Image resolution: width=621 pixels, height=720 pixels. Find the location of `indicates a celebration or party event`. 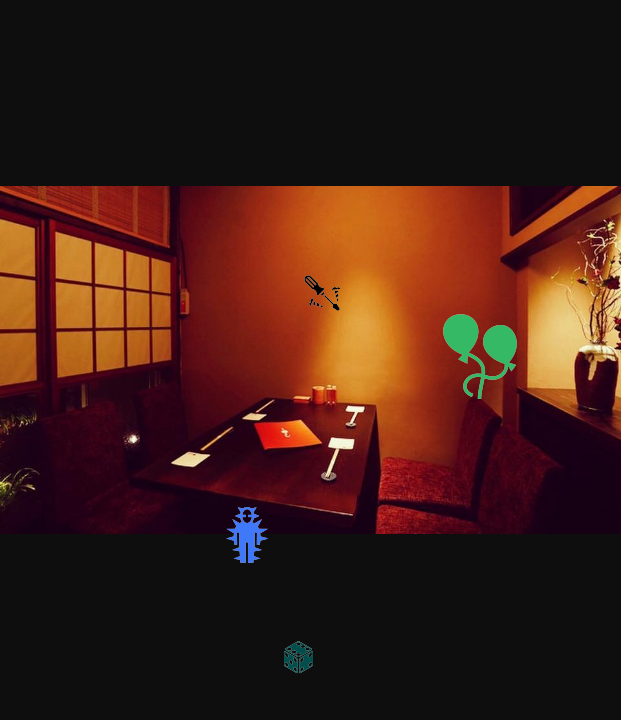

indicates a celebration or party event is located at coordinates (479, 356).